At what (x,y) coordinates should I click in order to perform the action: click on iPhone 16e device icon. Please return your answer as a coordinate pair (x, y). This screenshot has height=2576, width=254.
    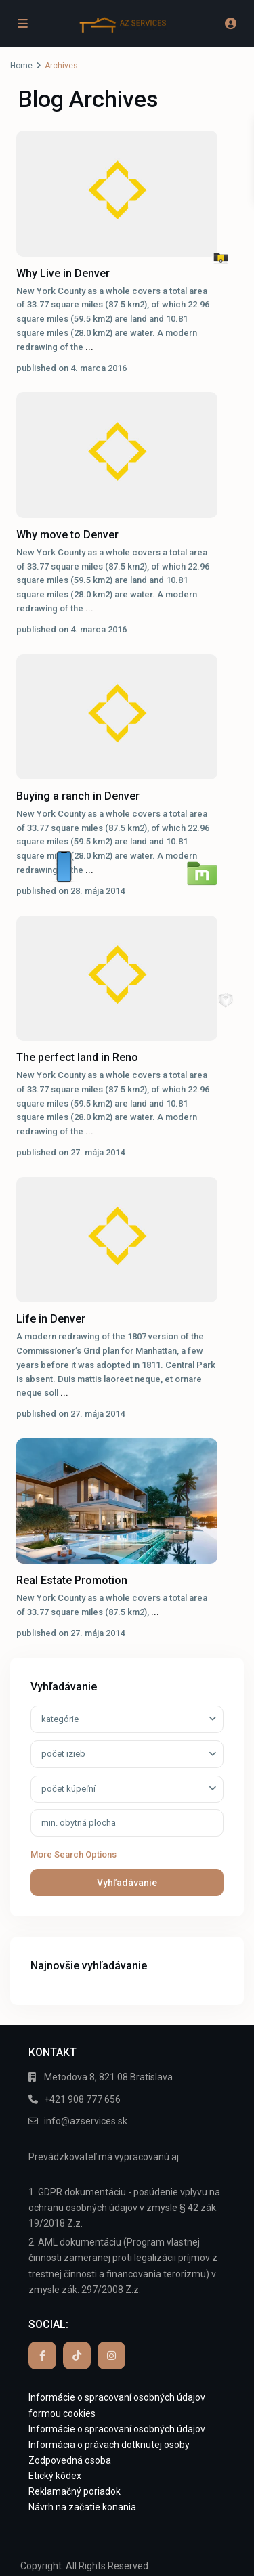
    Looking at the image, I should click on (64, 867).